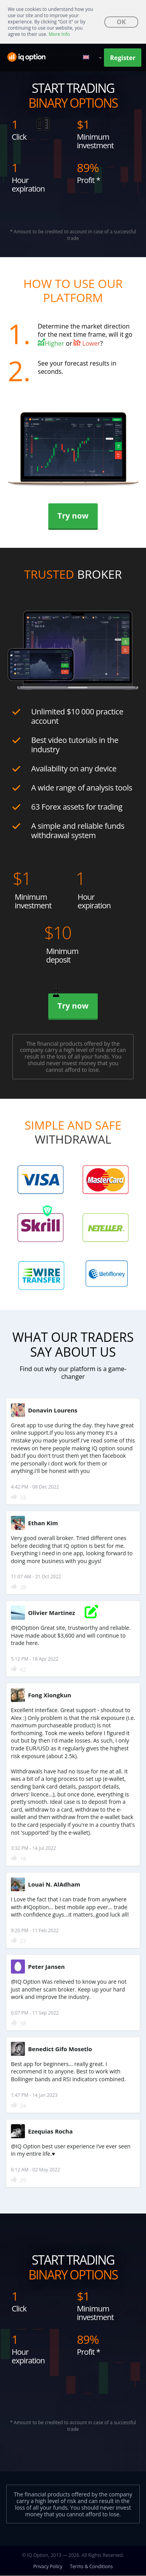  What do you see at coordinates (91, 1611) in the screenshot?
I see `edit or modify content` at bounding box center [91, 1611].